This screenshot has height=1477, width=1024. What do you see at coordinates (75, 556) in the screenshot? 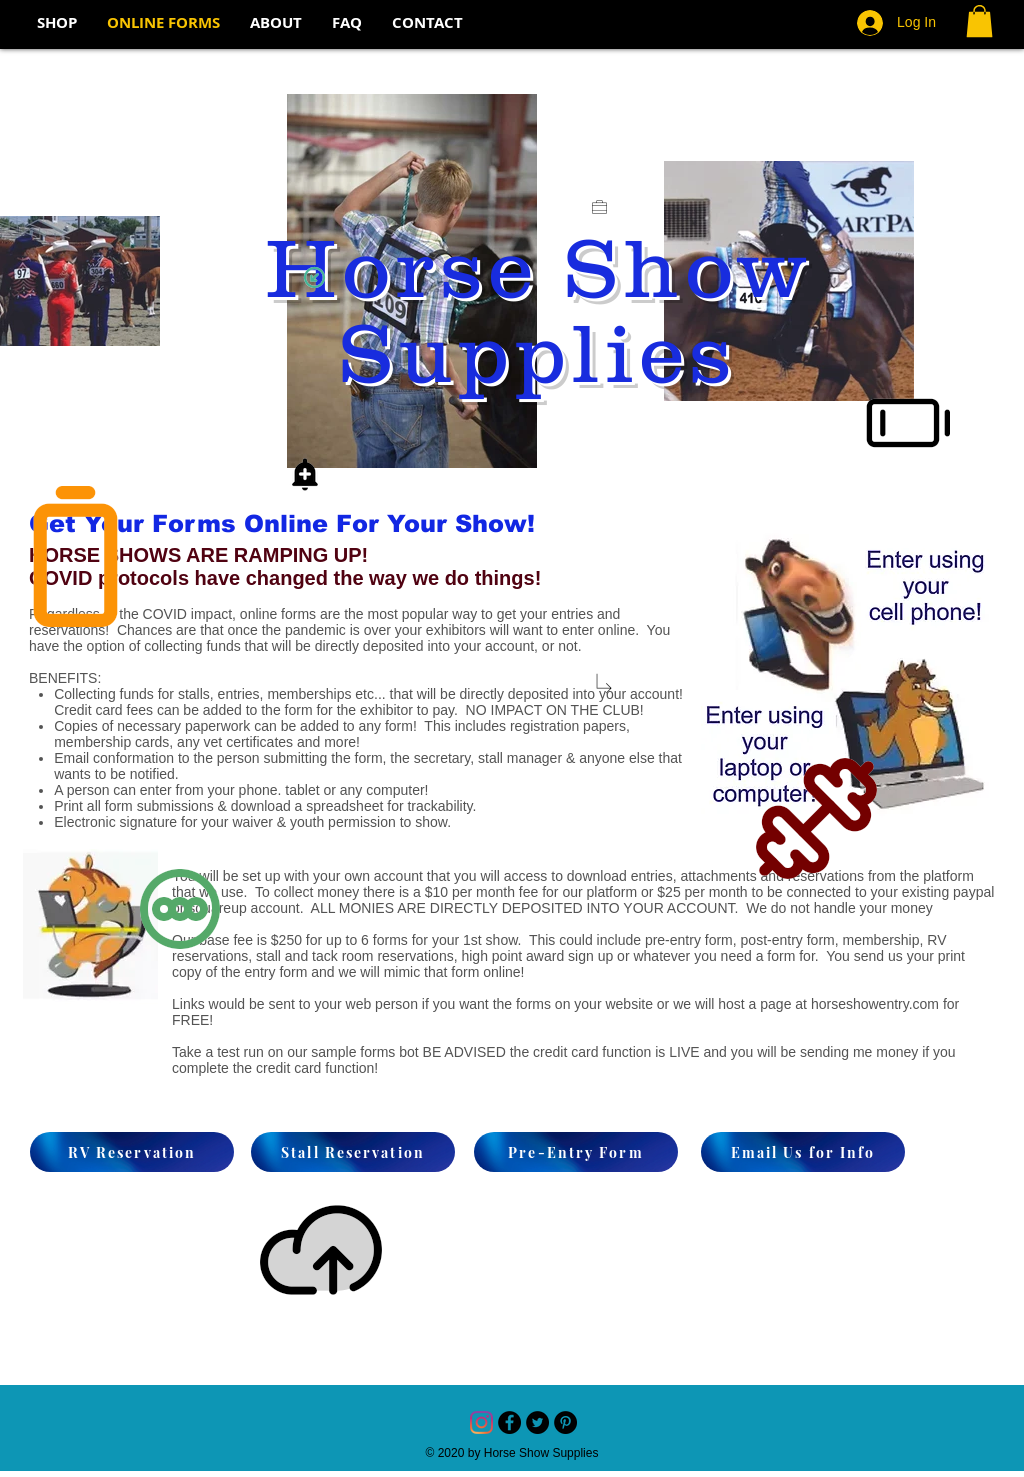
I see `indicates battery is empty or depleted` at bounding box center [75, 556].